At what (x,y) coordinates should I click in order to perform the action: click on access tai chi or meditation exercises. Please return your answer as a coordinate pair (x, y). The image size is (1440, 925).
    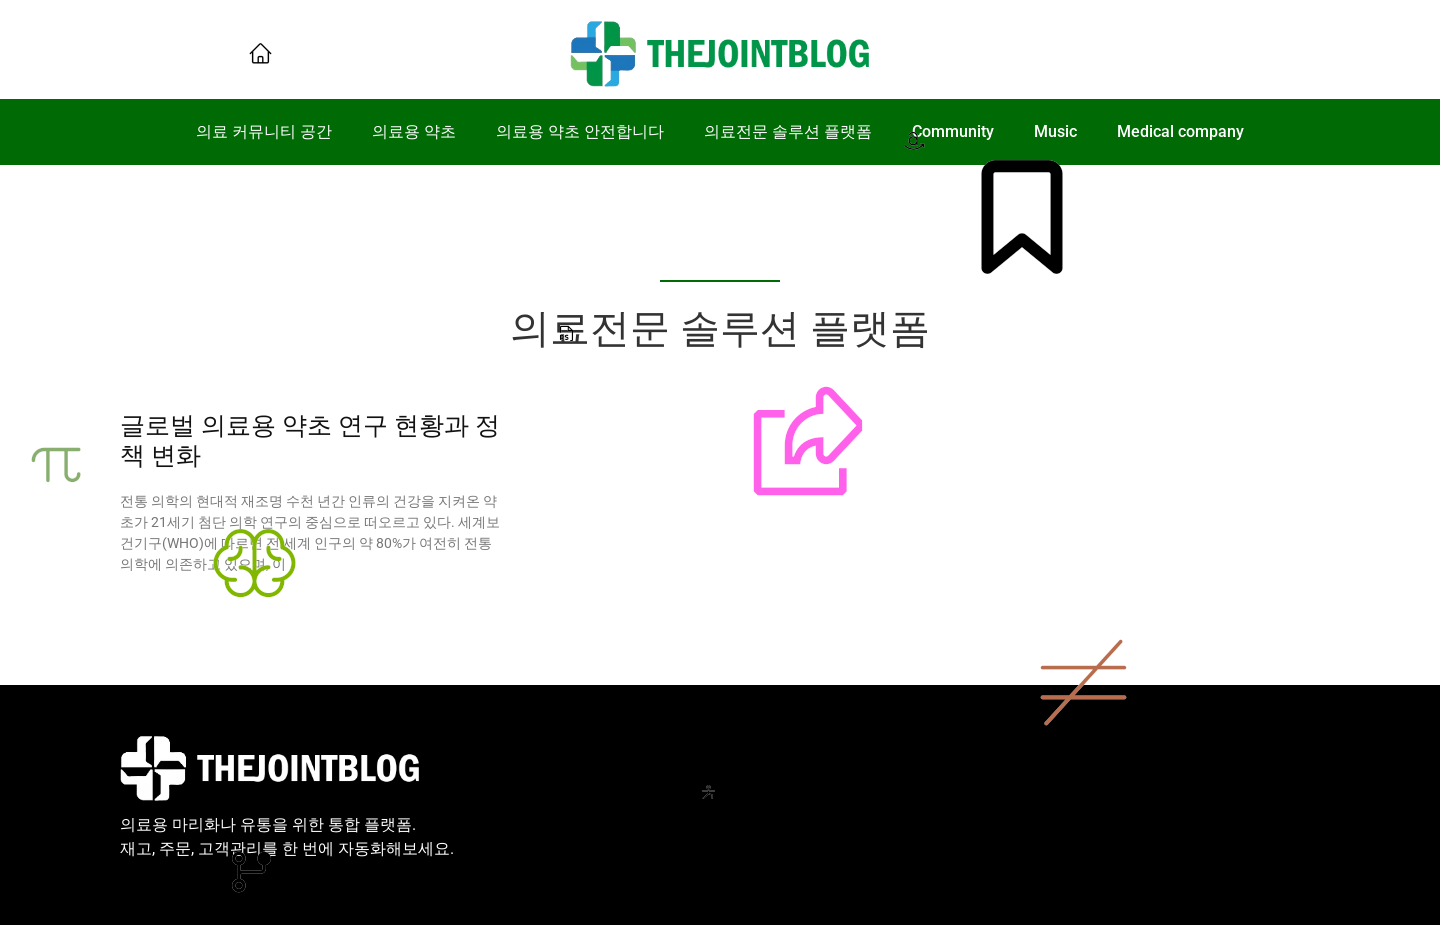
    Looking at the image, I should click on (708, 792).